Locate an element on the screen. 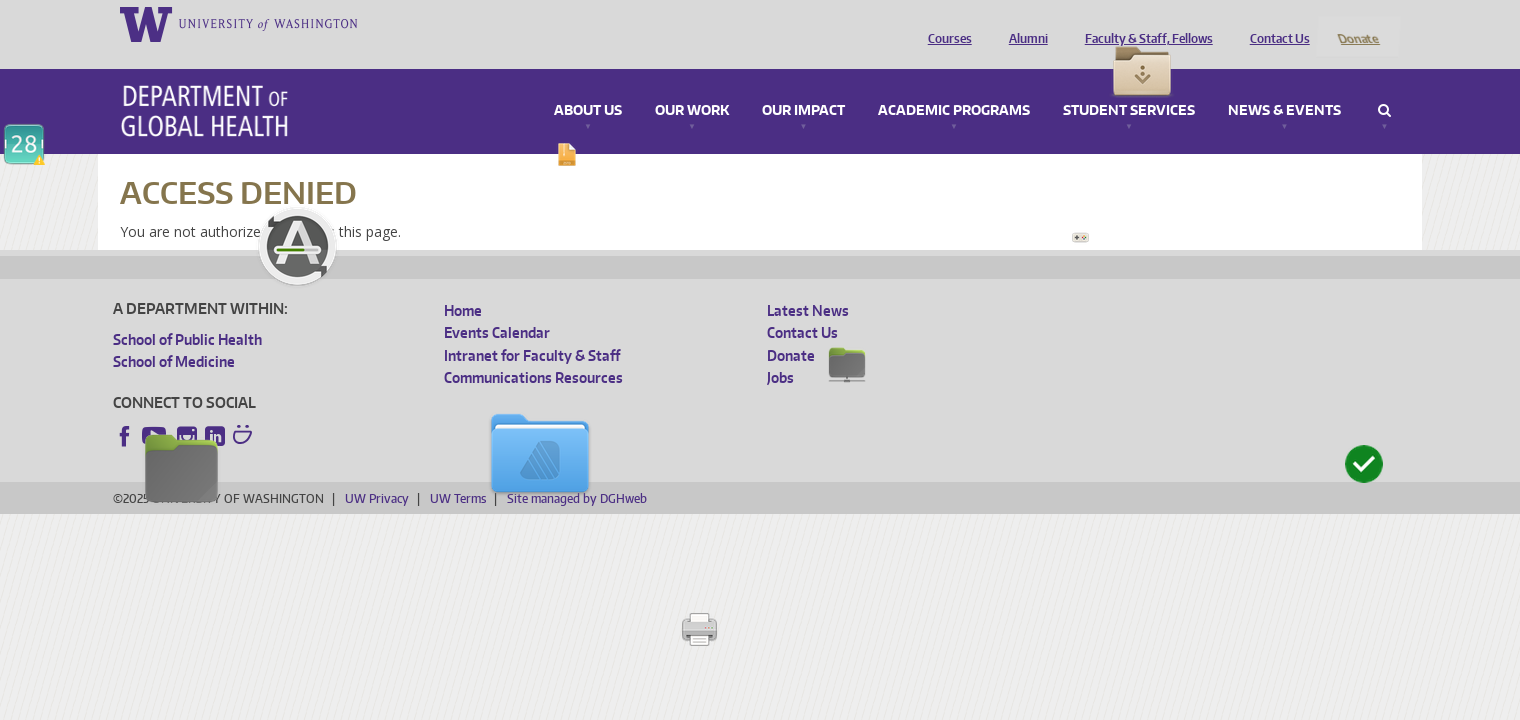 The height and width of the screenshot is (720, 1520). open a folder or directory is located at coordinates (181, 468).